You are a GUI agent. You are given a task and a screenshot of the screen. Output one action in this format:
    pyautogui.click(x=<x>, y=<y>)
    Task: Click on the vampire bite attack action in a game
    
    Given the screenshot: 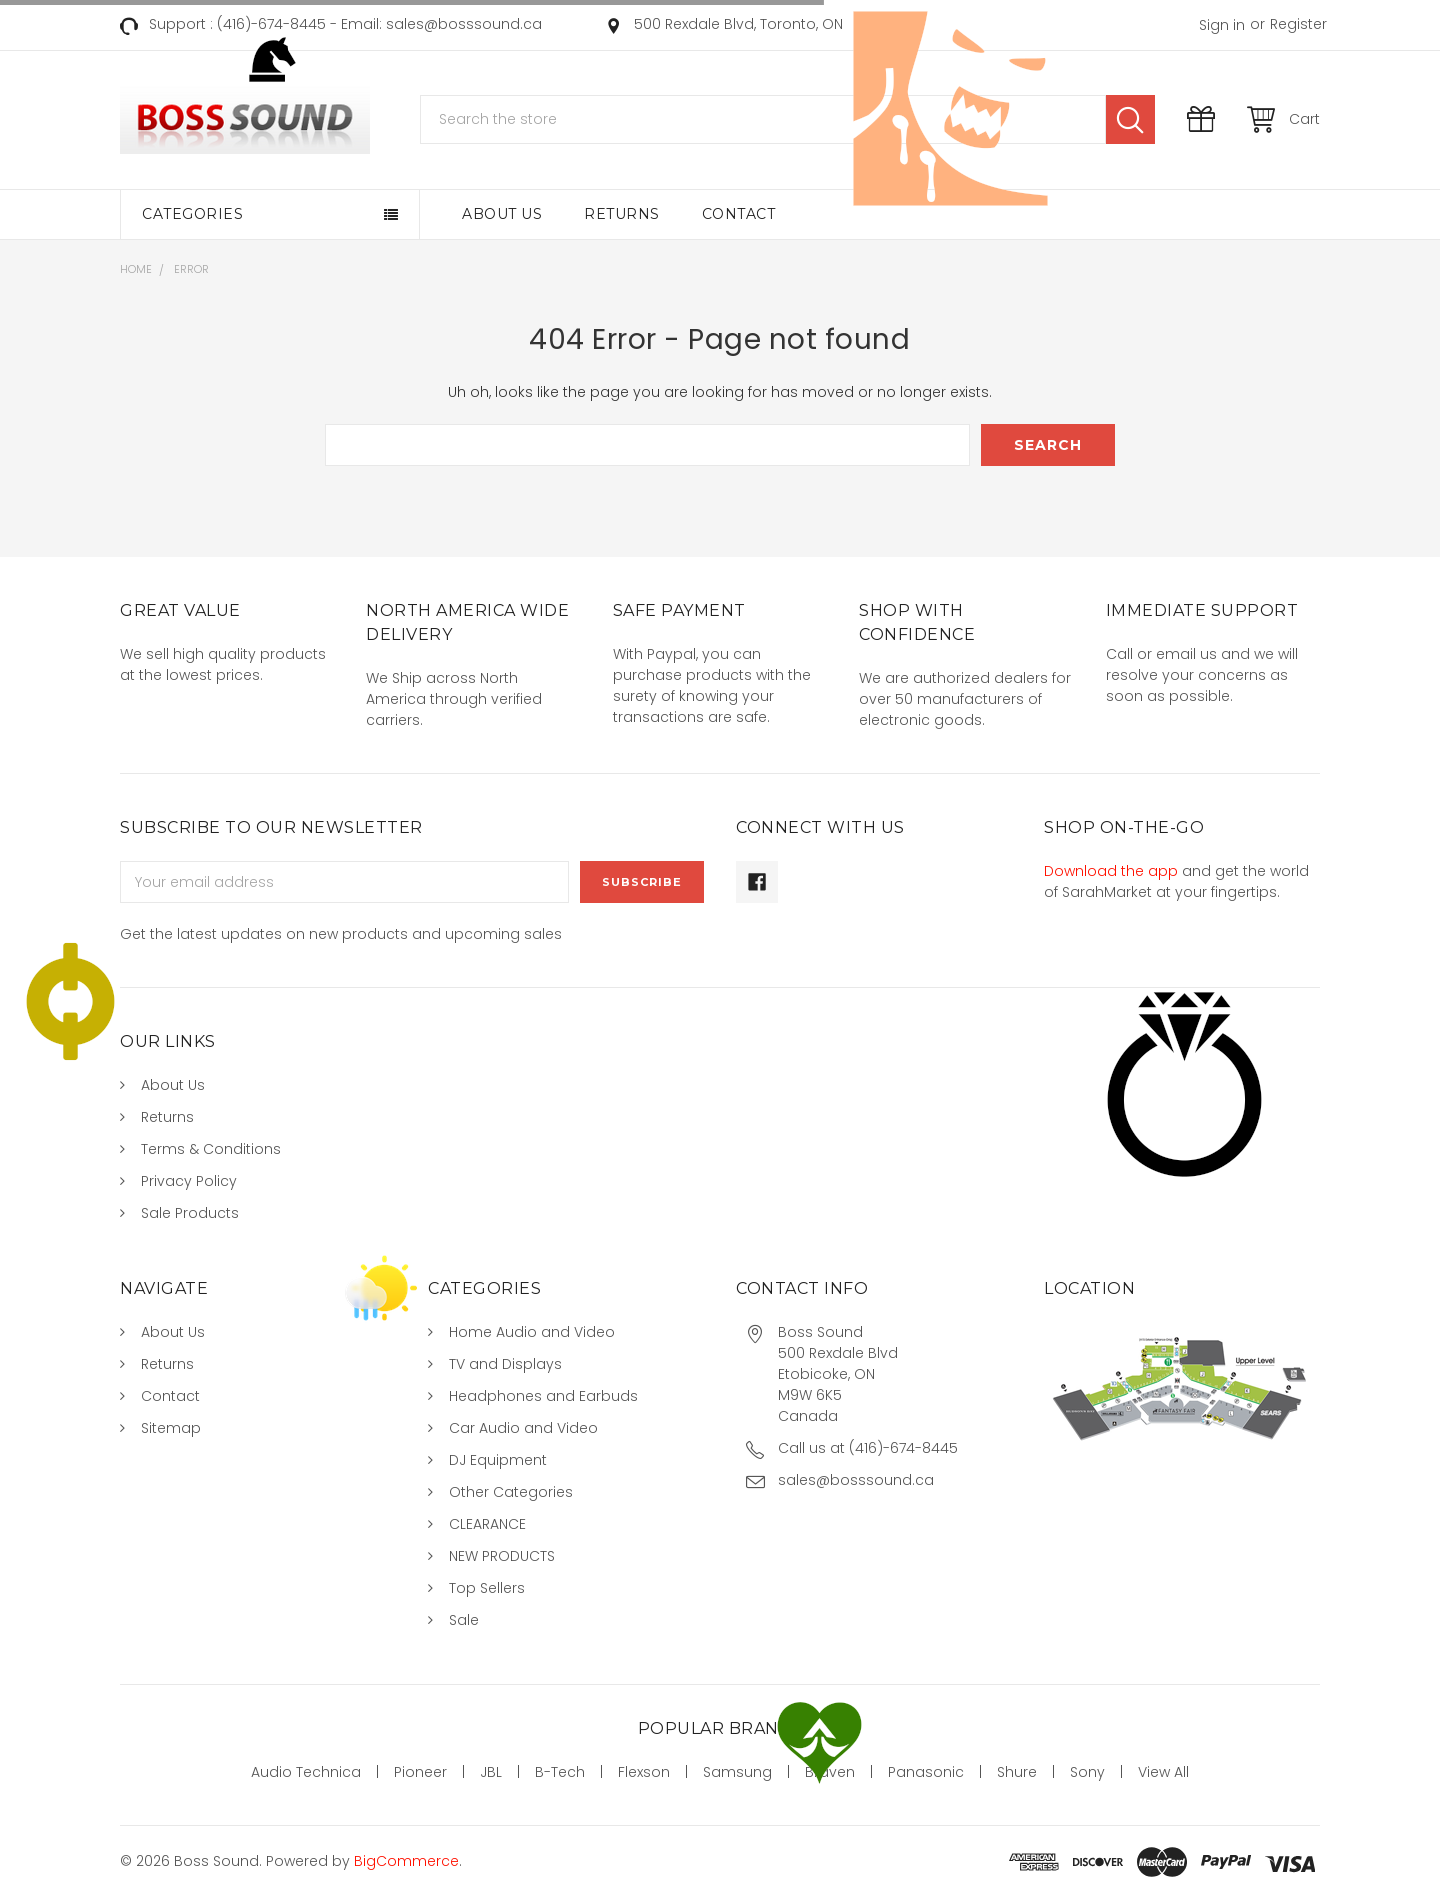 What is the action you would take?
    pyautogui.click(x=950, y=108)
    